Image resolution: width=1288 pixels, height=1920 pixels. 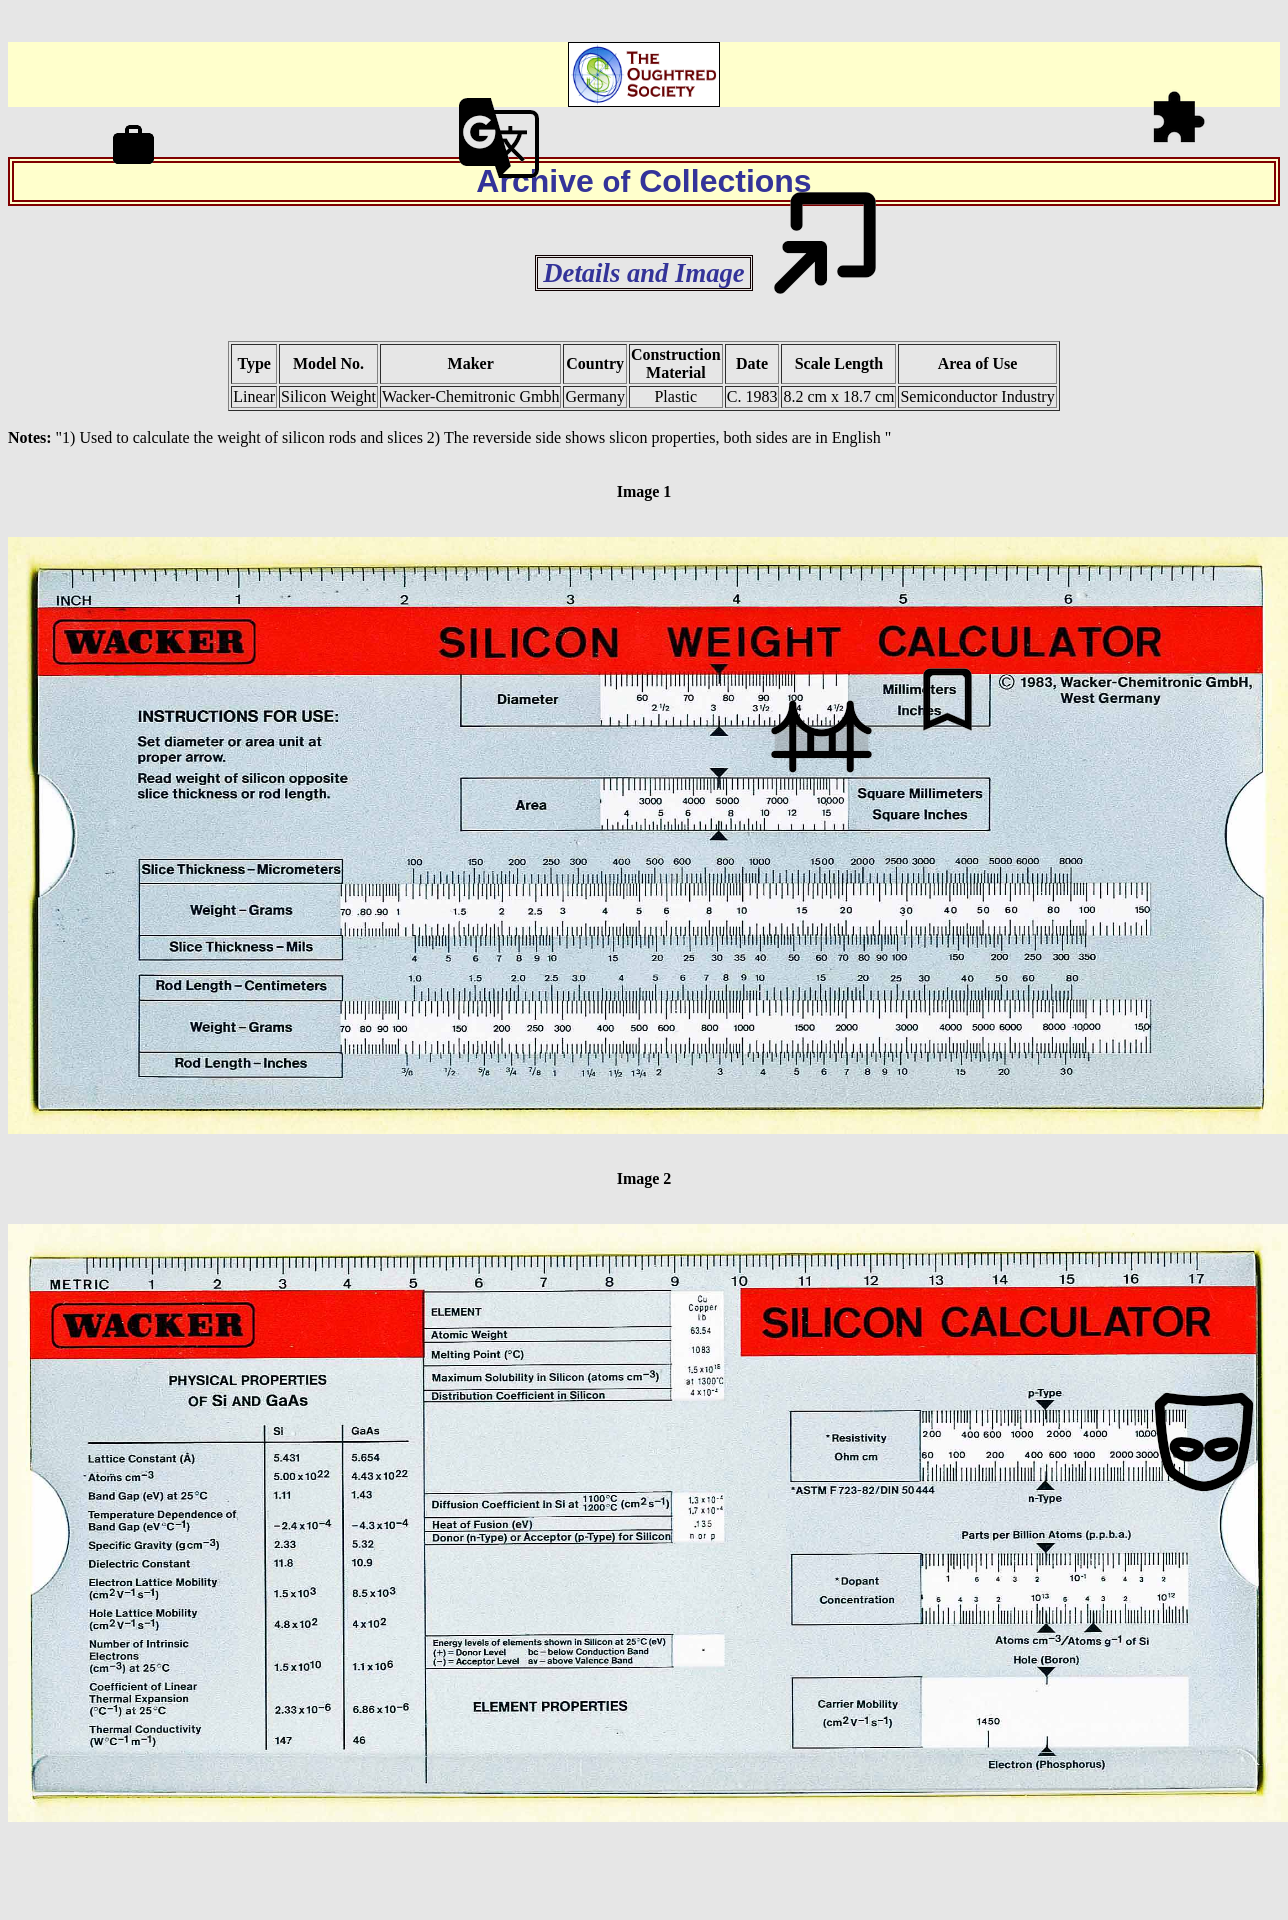 What do you see at coordinates (821, 736) in the screenshot?
I see `navigate to bridges or overpasses on a map` at bounding box center [821, 736].